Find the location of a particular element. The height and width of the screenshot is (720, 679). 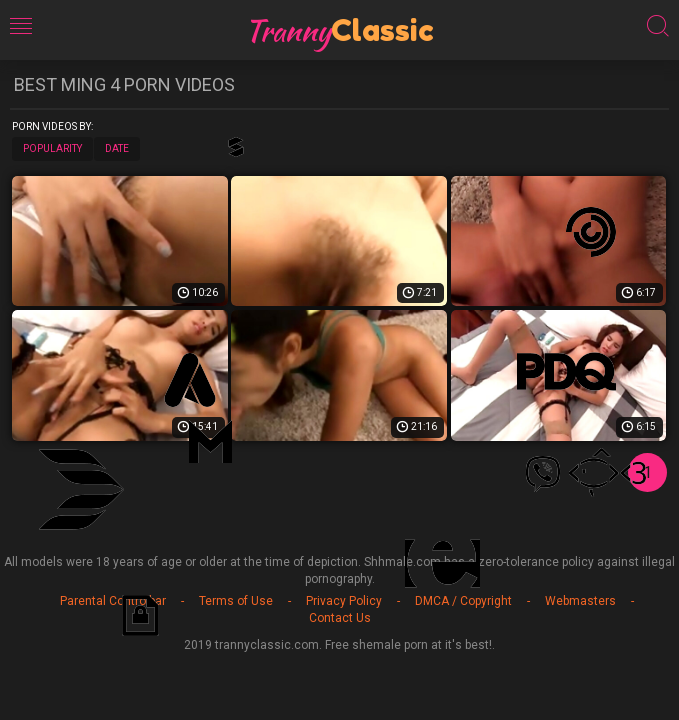

erlang programming language logo is located at coordinates (442, 563).